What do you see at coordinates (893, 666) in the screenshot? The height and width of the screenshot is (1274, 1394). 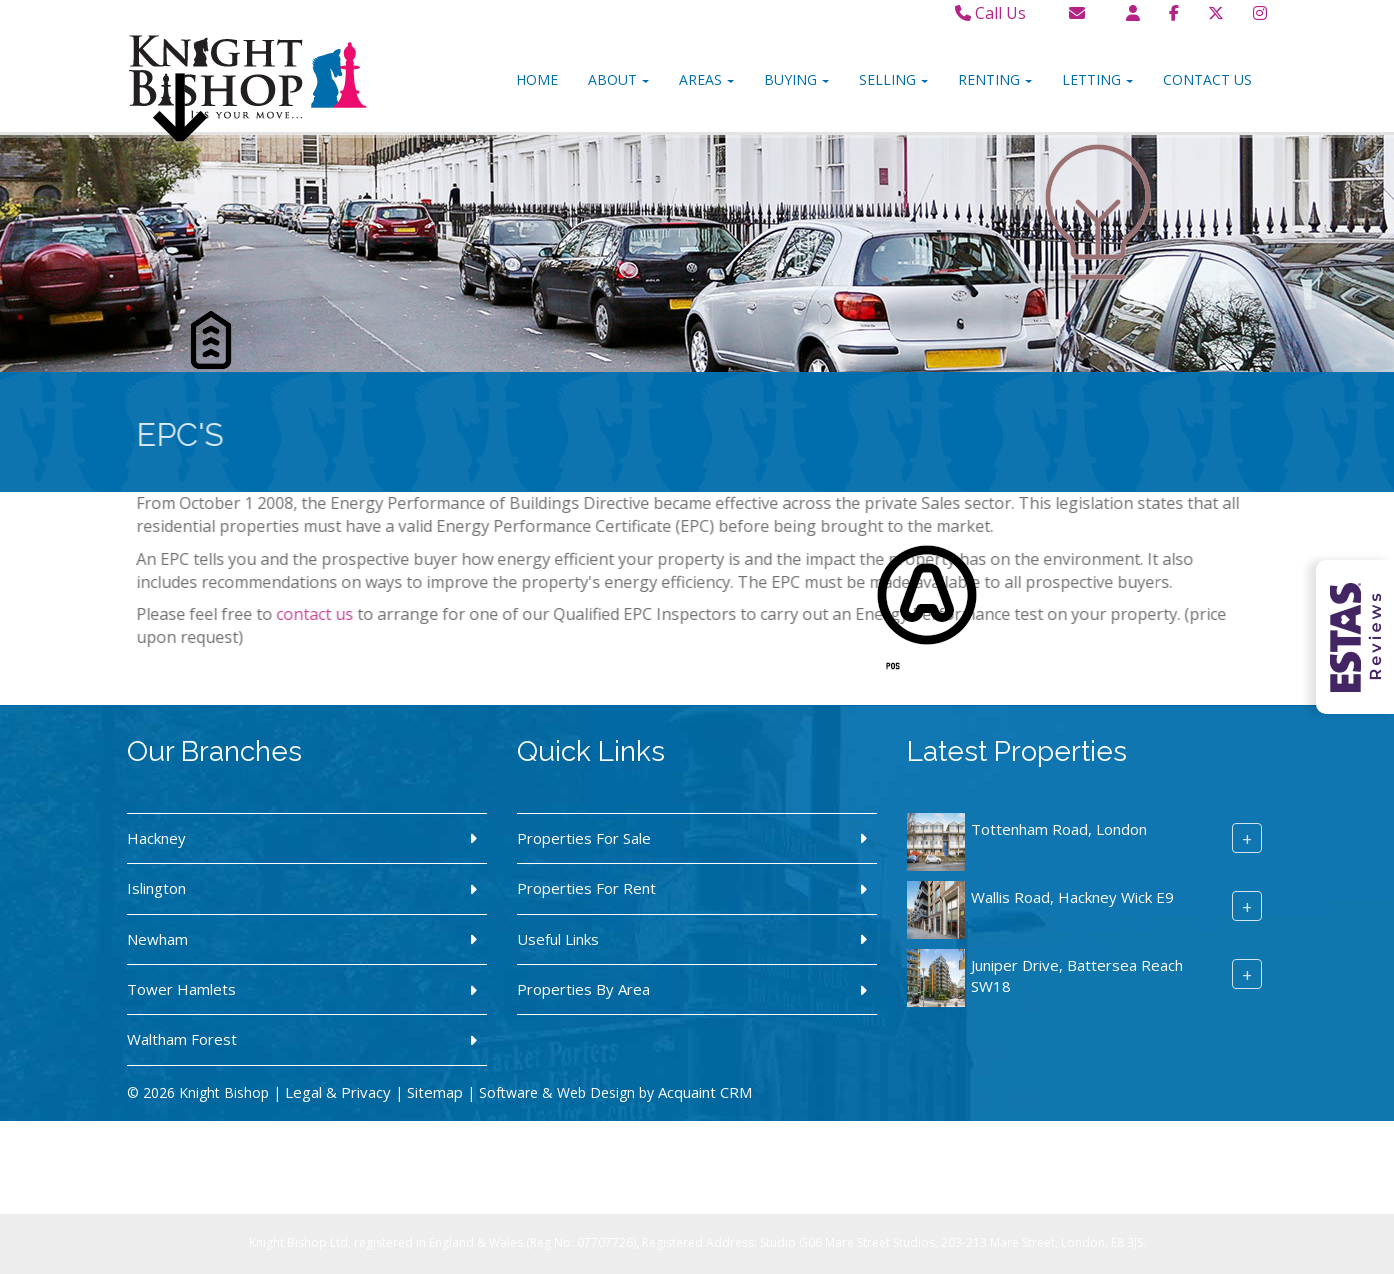 I see `indicates an HTTP POST request method` at bounding box center [893, 666].